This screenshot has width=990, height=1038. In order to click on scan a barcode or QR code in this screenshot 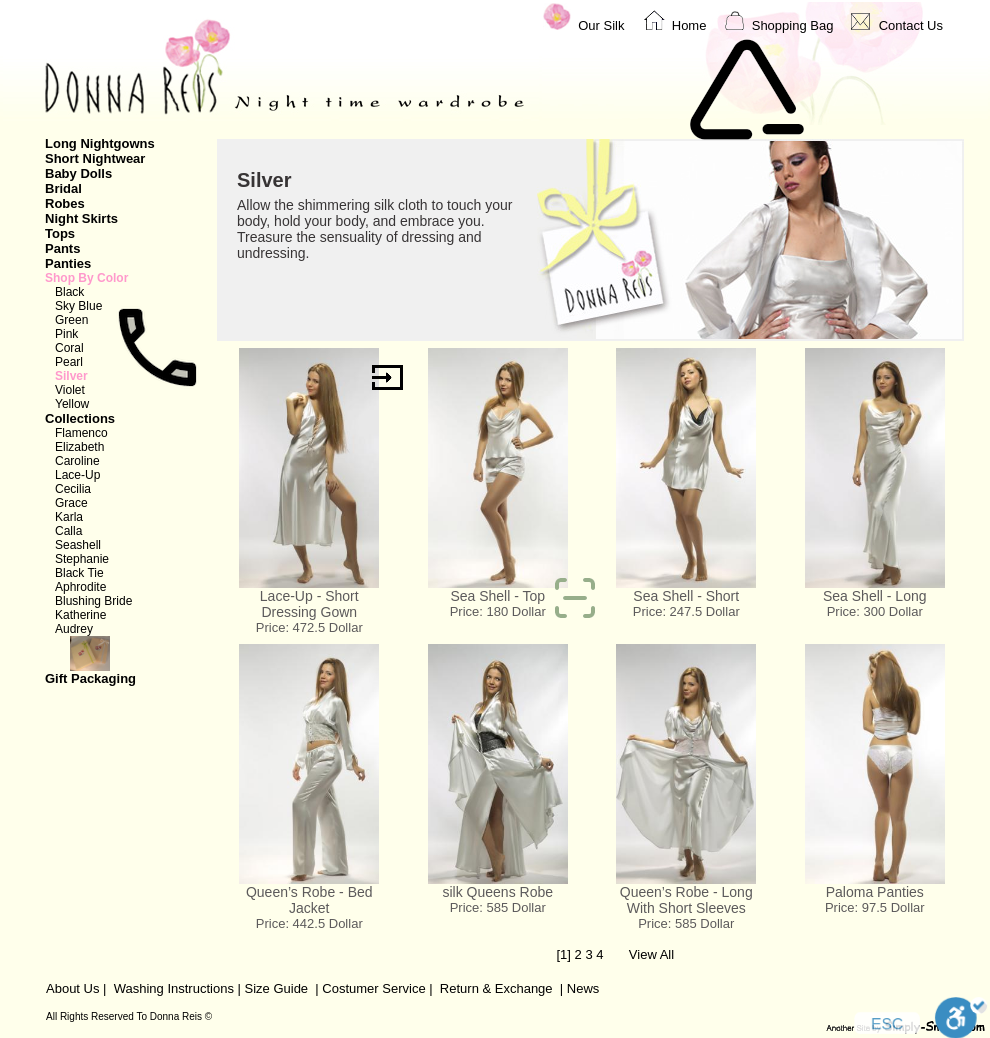, I will do `click(575, 598)`.